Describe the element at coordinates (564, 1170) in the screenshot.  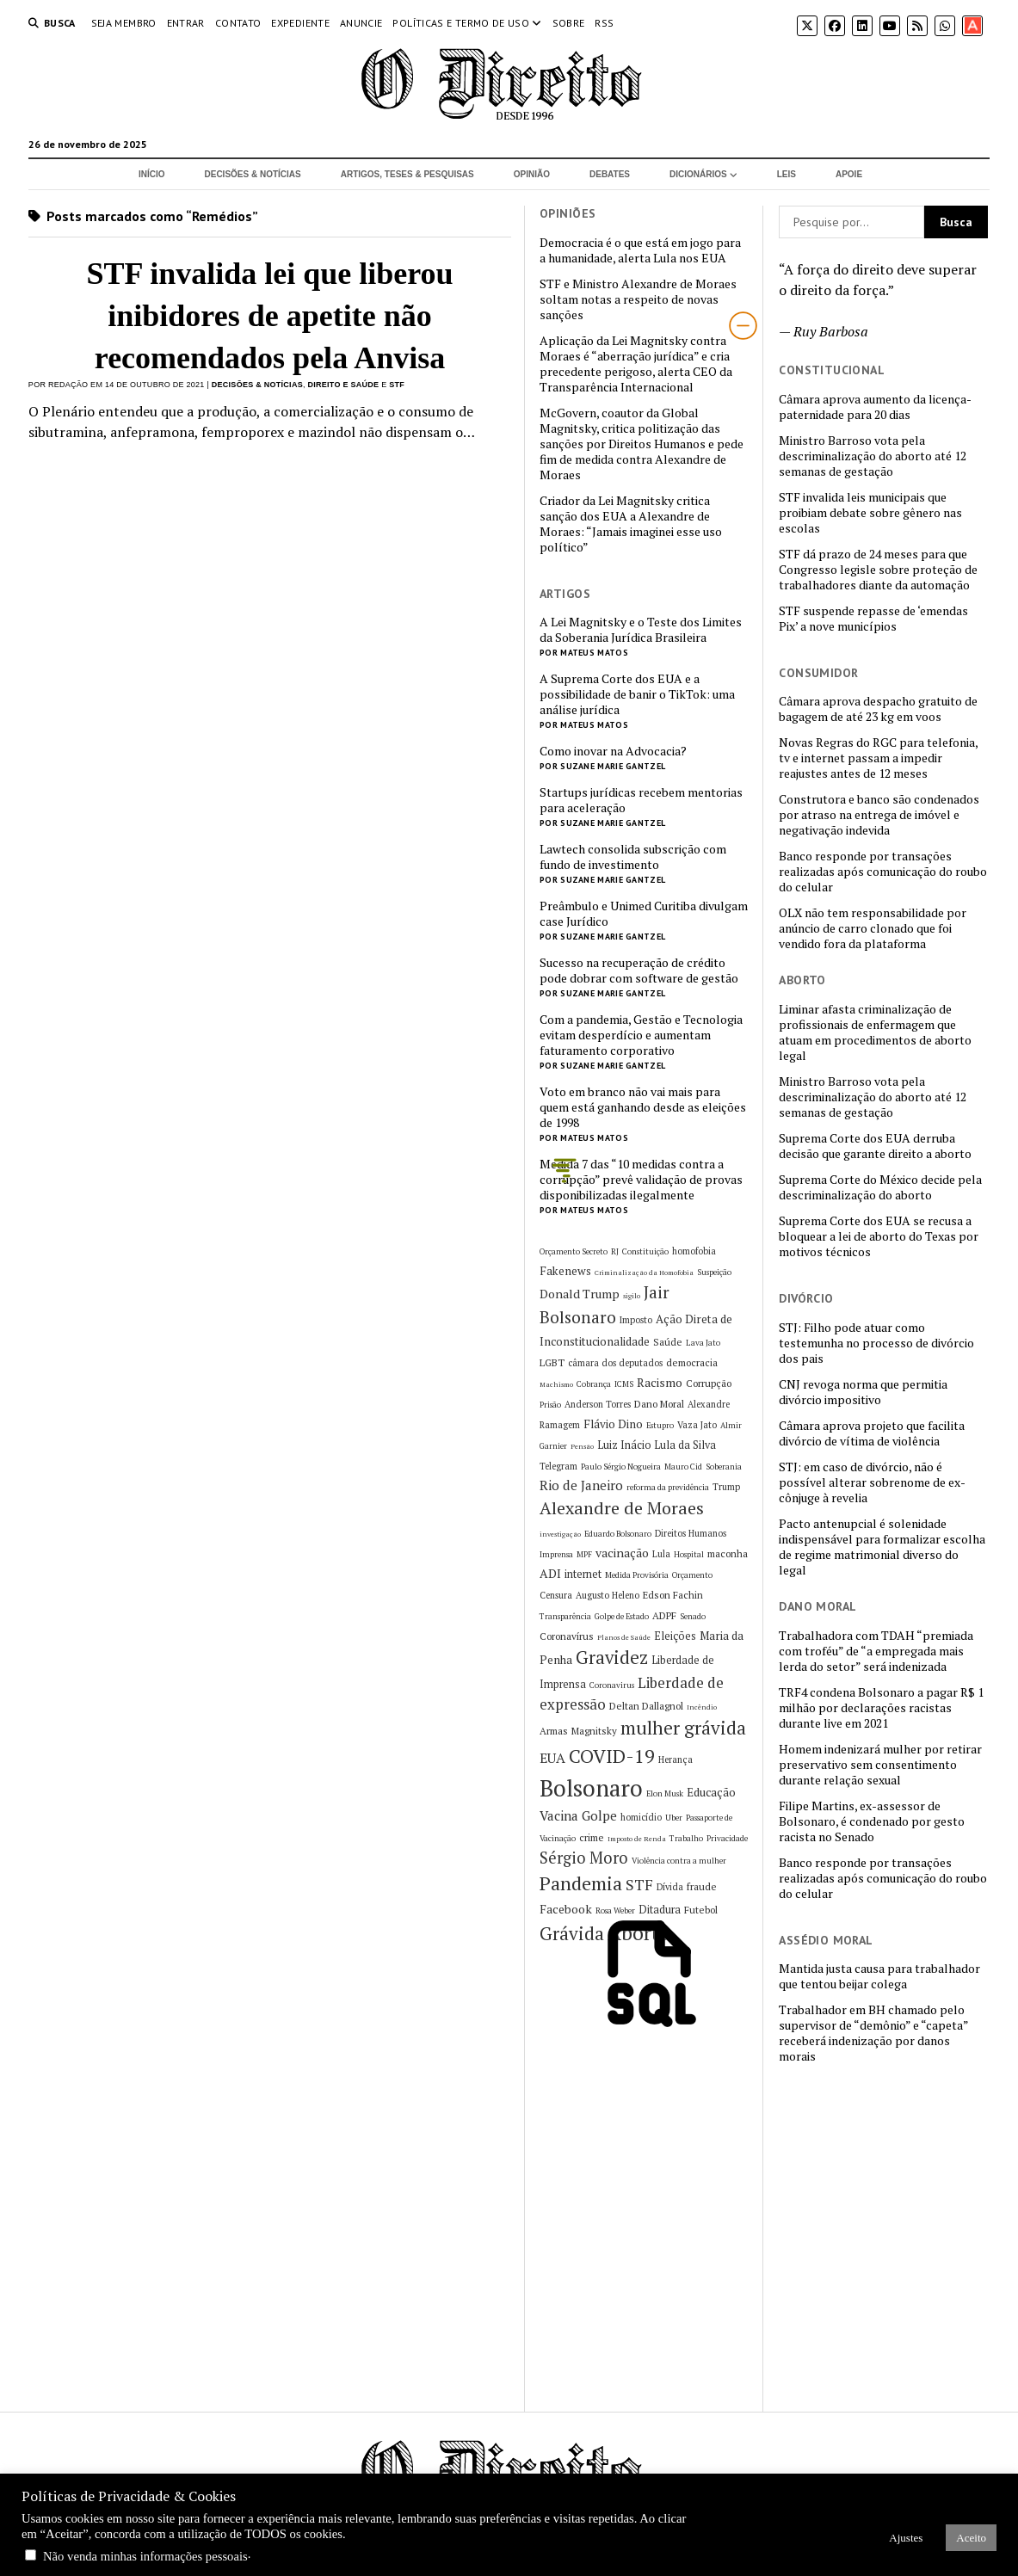
I see `indicates severe weather alert or tornado warning` at that location.